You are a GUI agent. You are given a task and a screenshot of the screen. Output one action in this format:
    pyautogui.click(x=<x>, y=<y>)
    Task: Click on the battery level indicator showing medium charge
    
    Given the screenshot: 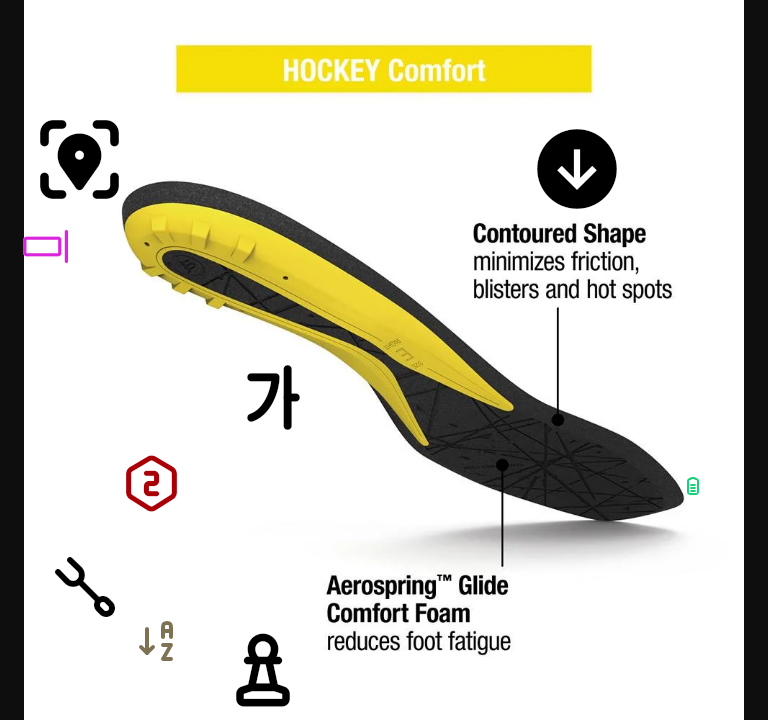 What is the action you would take?
    pyautogui.click(x=693, y=486)
    